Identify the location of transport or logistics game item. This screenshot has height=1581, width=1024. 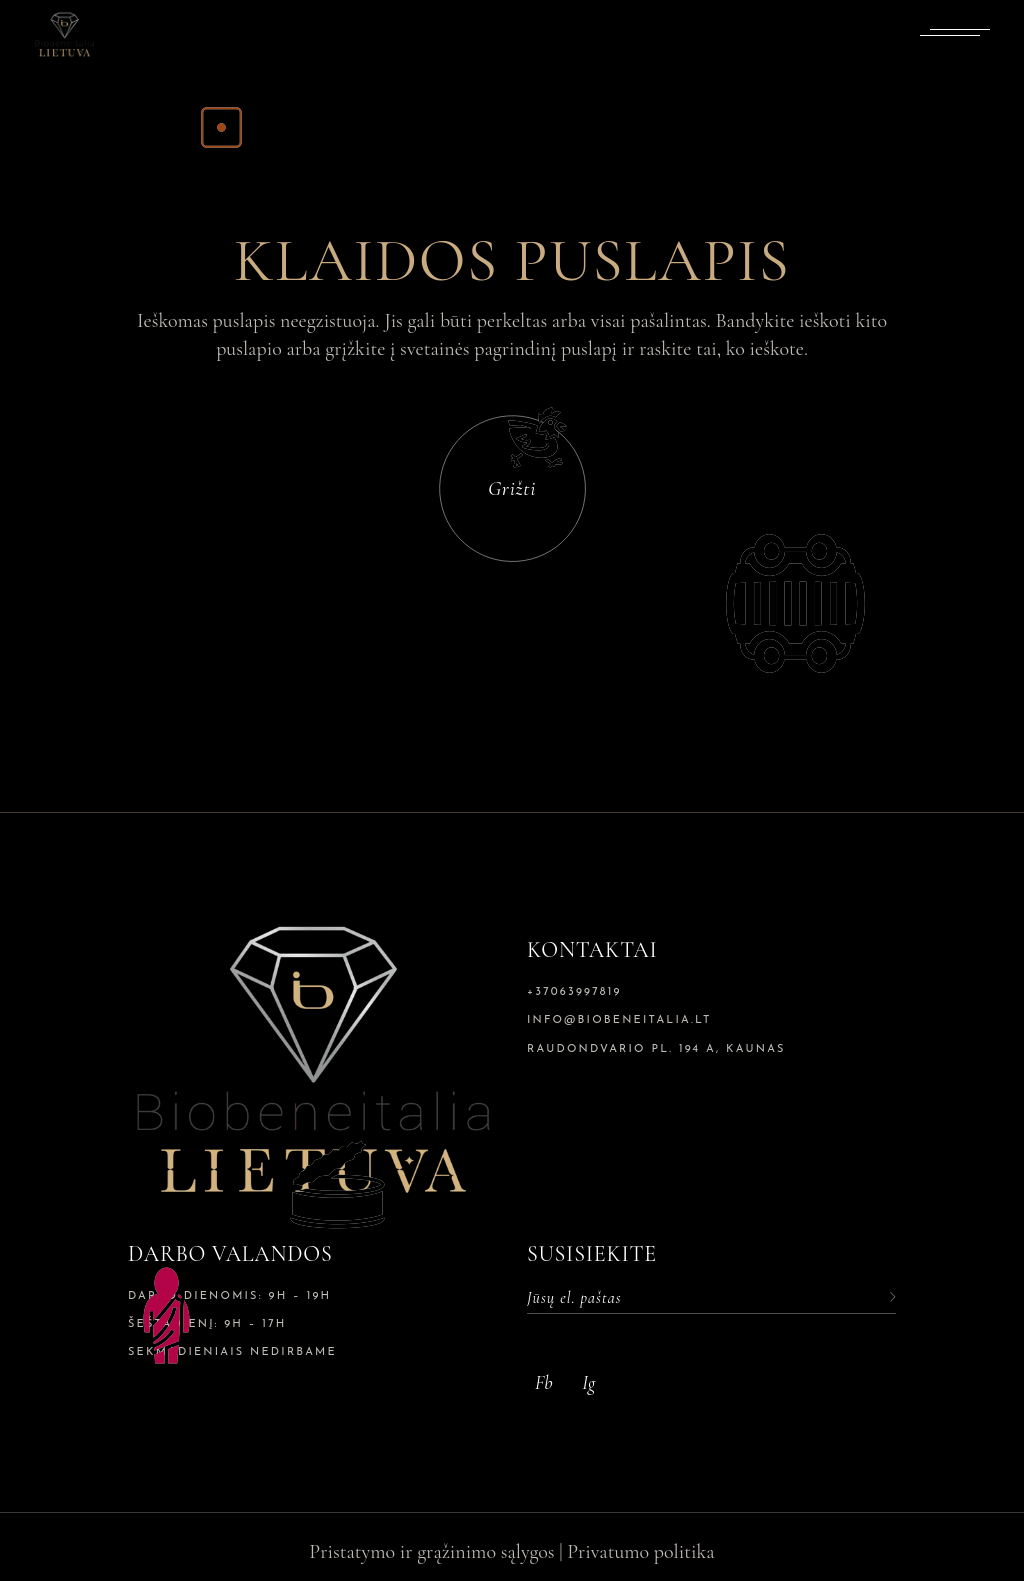
(795, 603).